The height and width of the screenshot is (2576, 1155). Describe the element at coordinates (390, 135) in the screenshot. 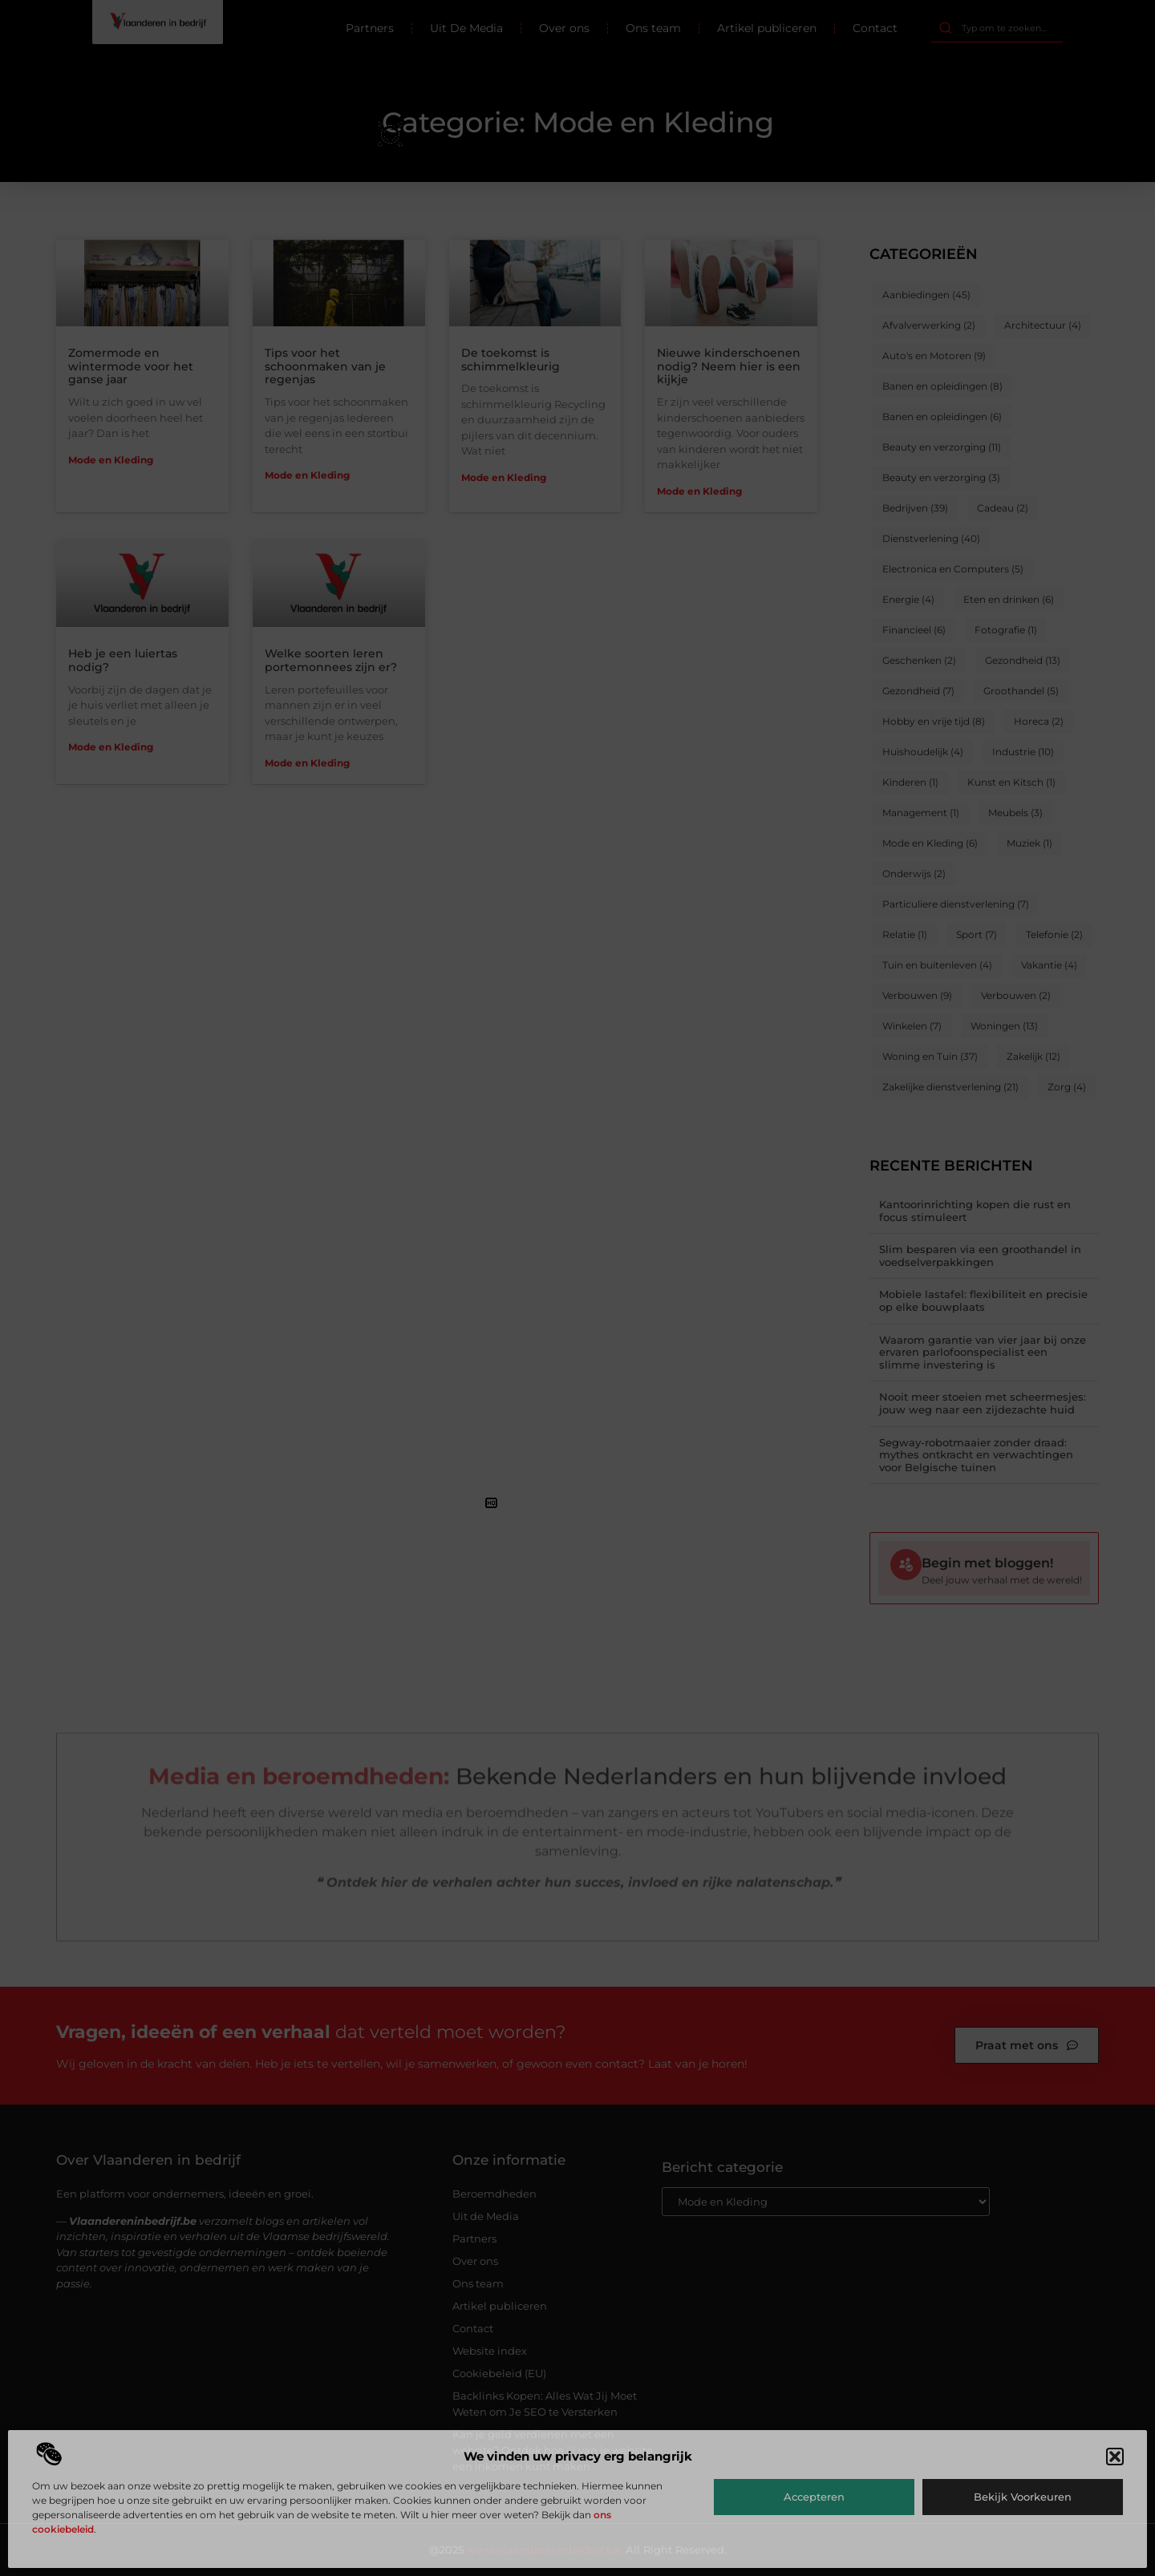

I see `toggle light mode or bright theme` at that location.